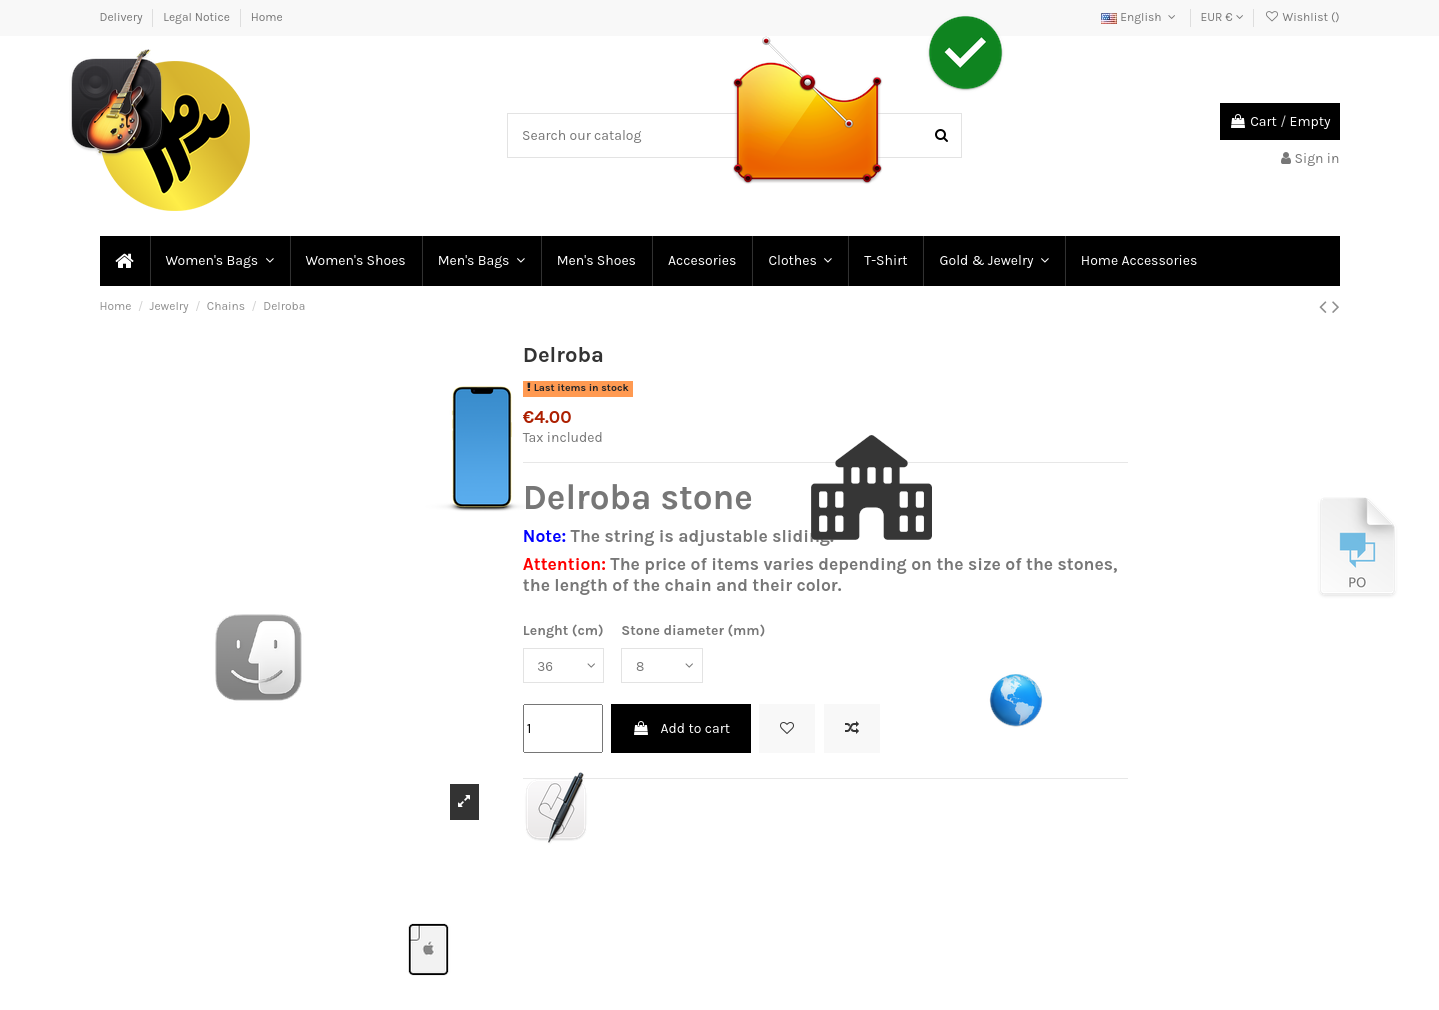 This screenshot has width=1439, height=1010. Describe the element at coordinates (1016, 700) in the screenshot. I see `access bookmarked websites or locations` at that location.